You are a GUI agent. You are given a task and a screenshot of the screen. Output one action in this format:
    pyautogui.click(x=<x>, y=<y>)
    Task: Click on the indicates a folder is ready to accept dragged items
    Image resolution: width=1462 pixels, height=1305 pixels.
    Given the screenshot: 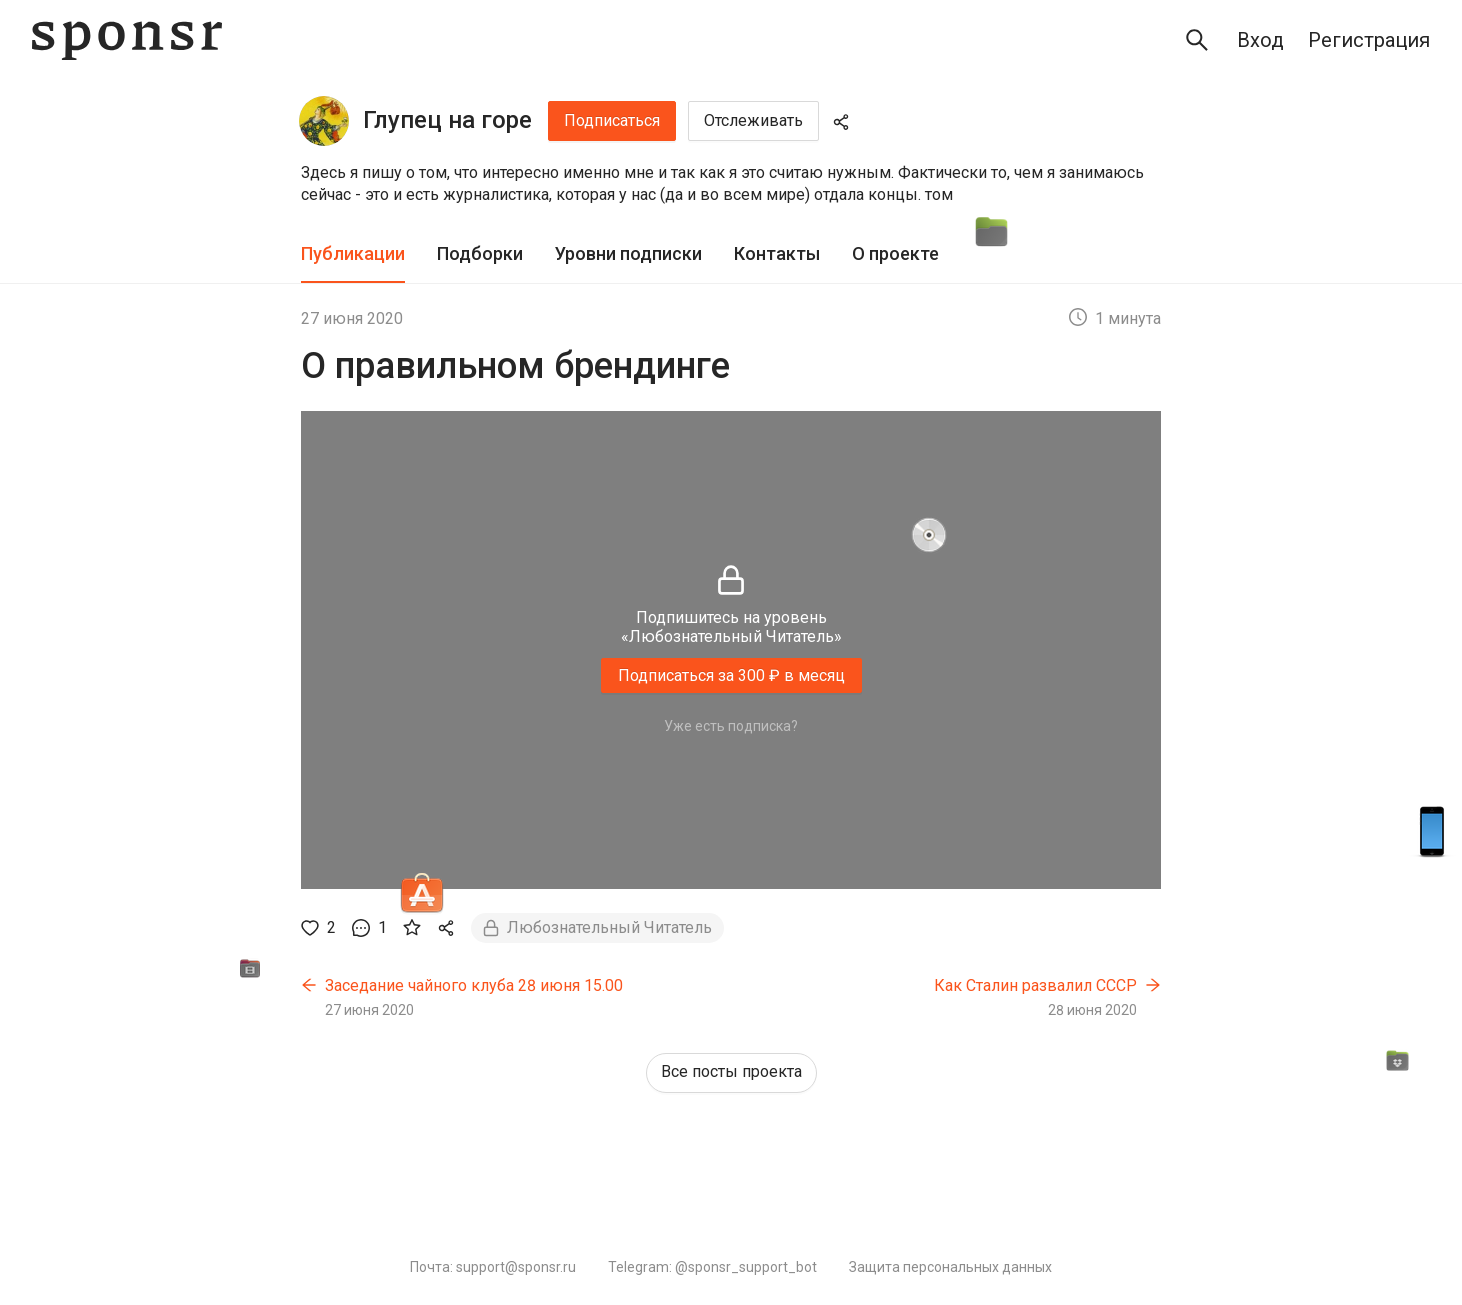 What is the action you would take?
    pyautogui.click(x=991, y=231)
    